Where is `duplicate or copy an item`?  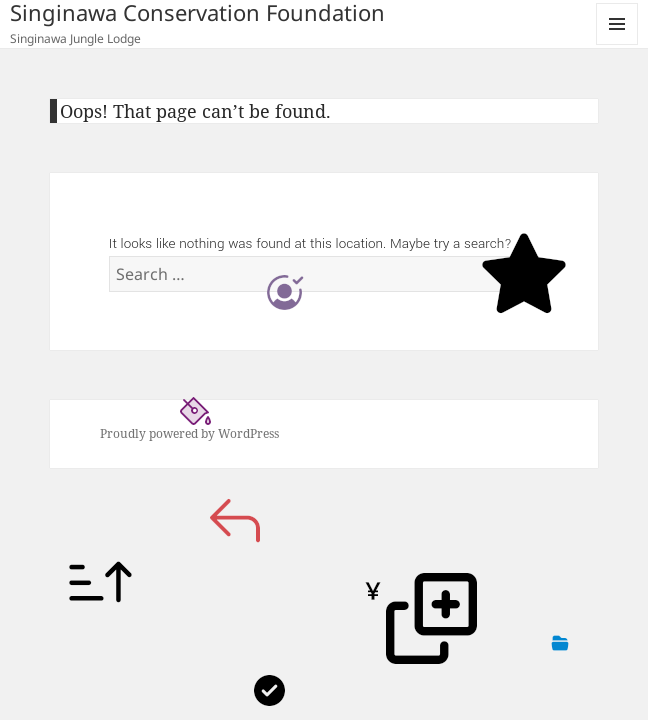
duplicate or copy an item is located at coordinates (431, 618).